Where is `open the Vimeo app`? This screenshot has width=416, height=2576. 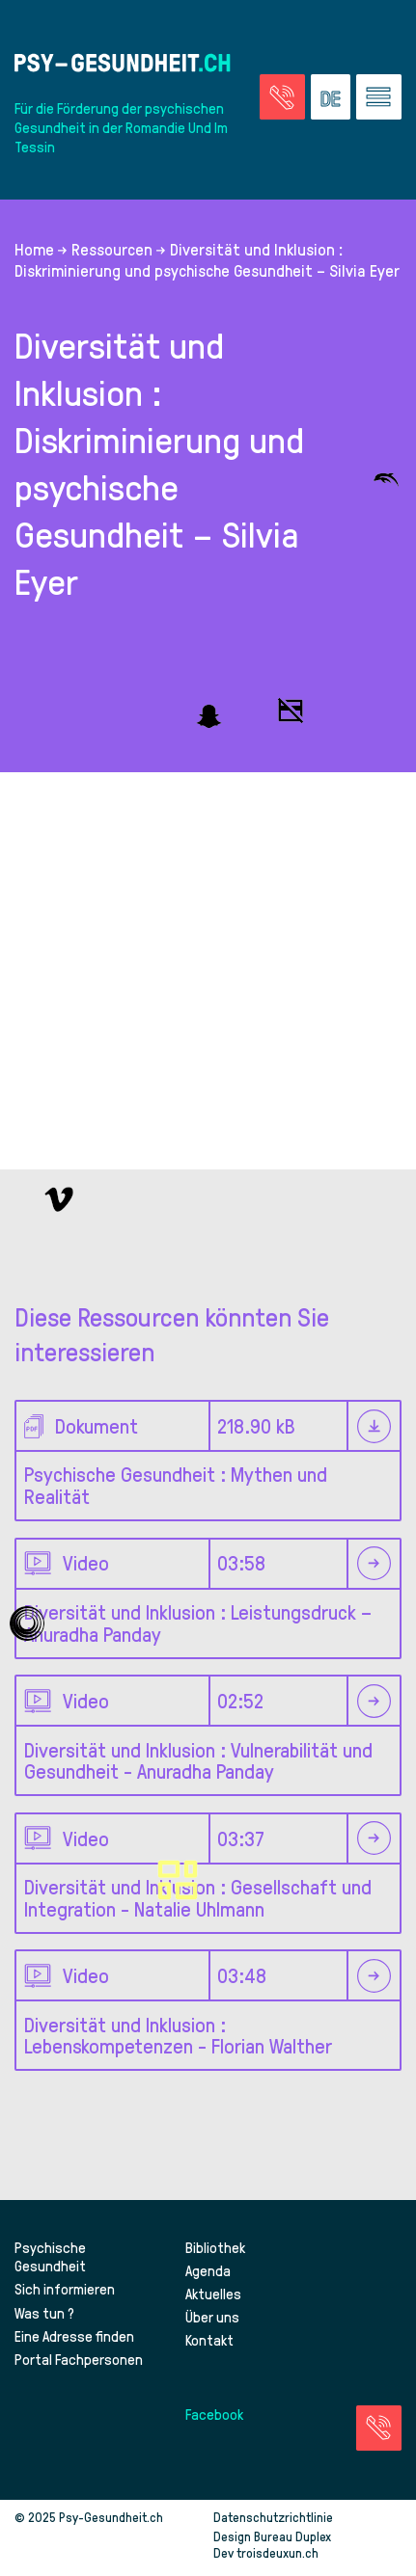 open the Vimeo app is located at coordinates (59, 1199).